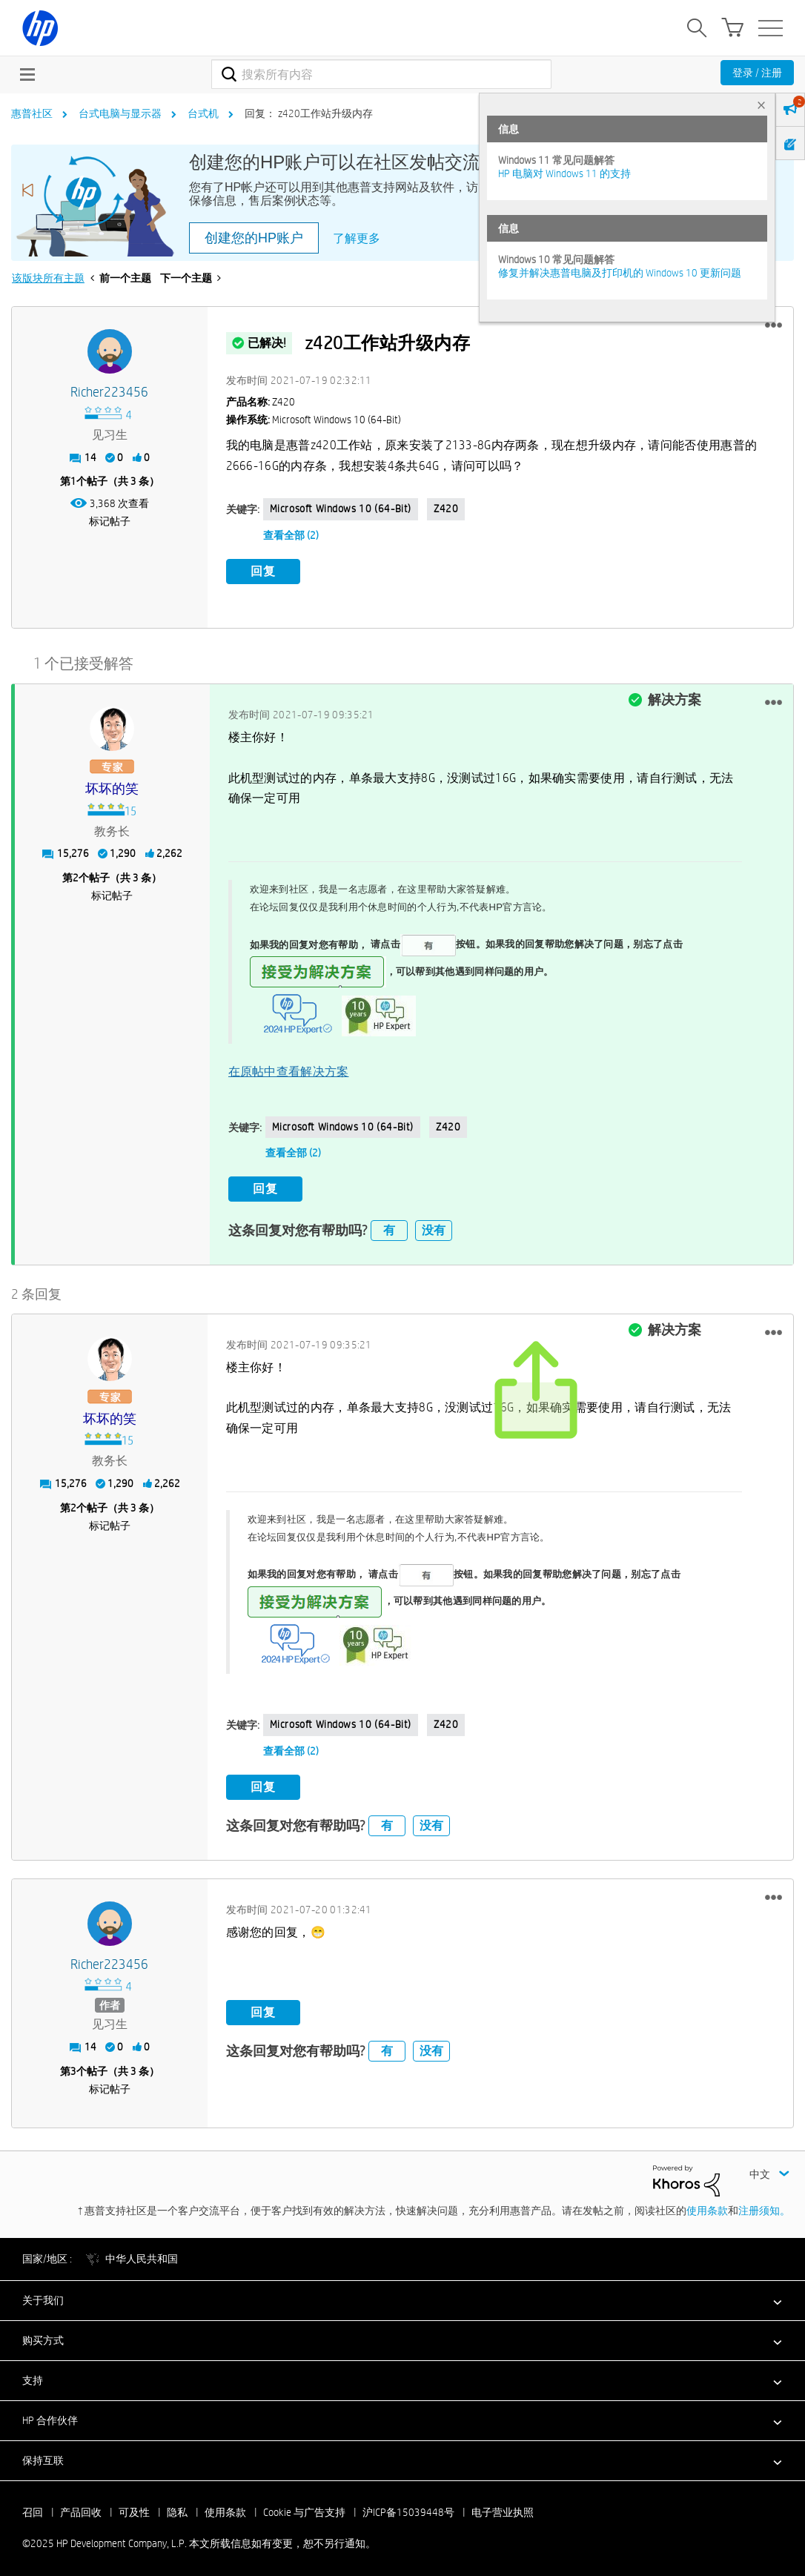 The width and height of the screenshot is (805, 2576). I want to click on export or share content to another app, so click(536, 1394).